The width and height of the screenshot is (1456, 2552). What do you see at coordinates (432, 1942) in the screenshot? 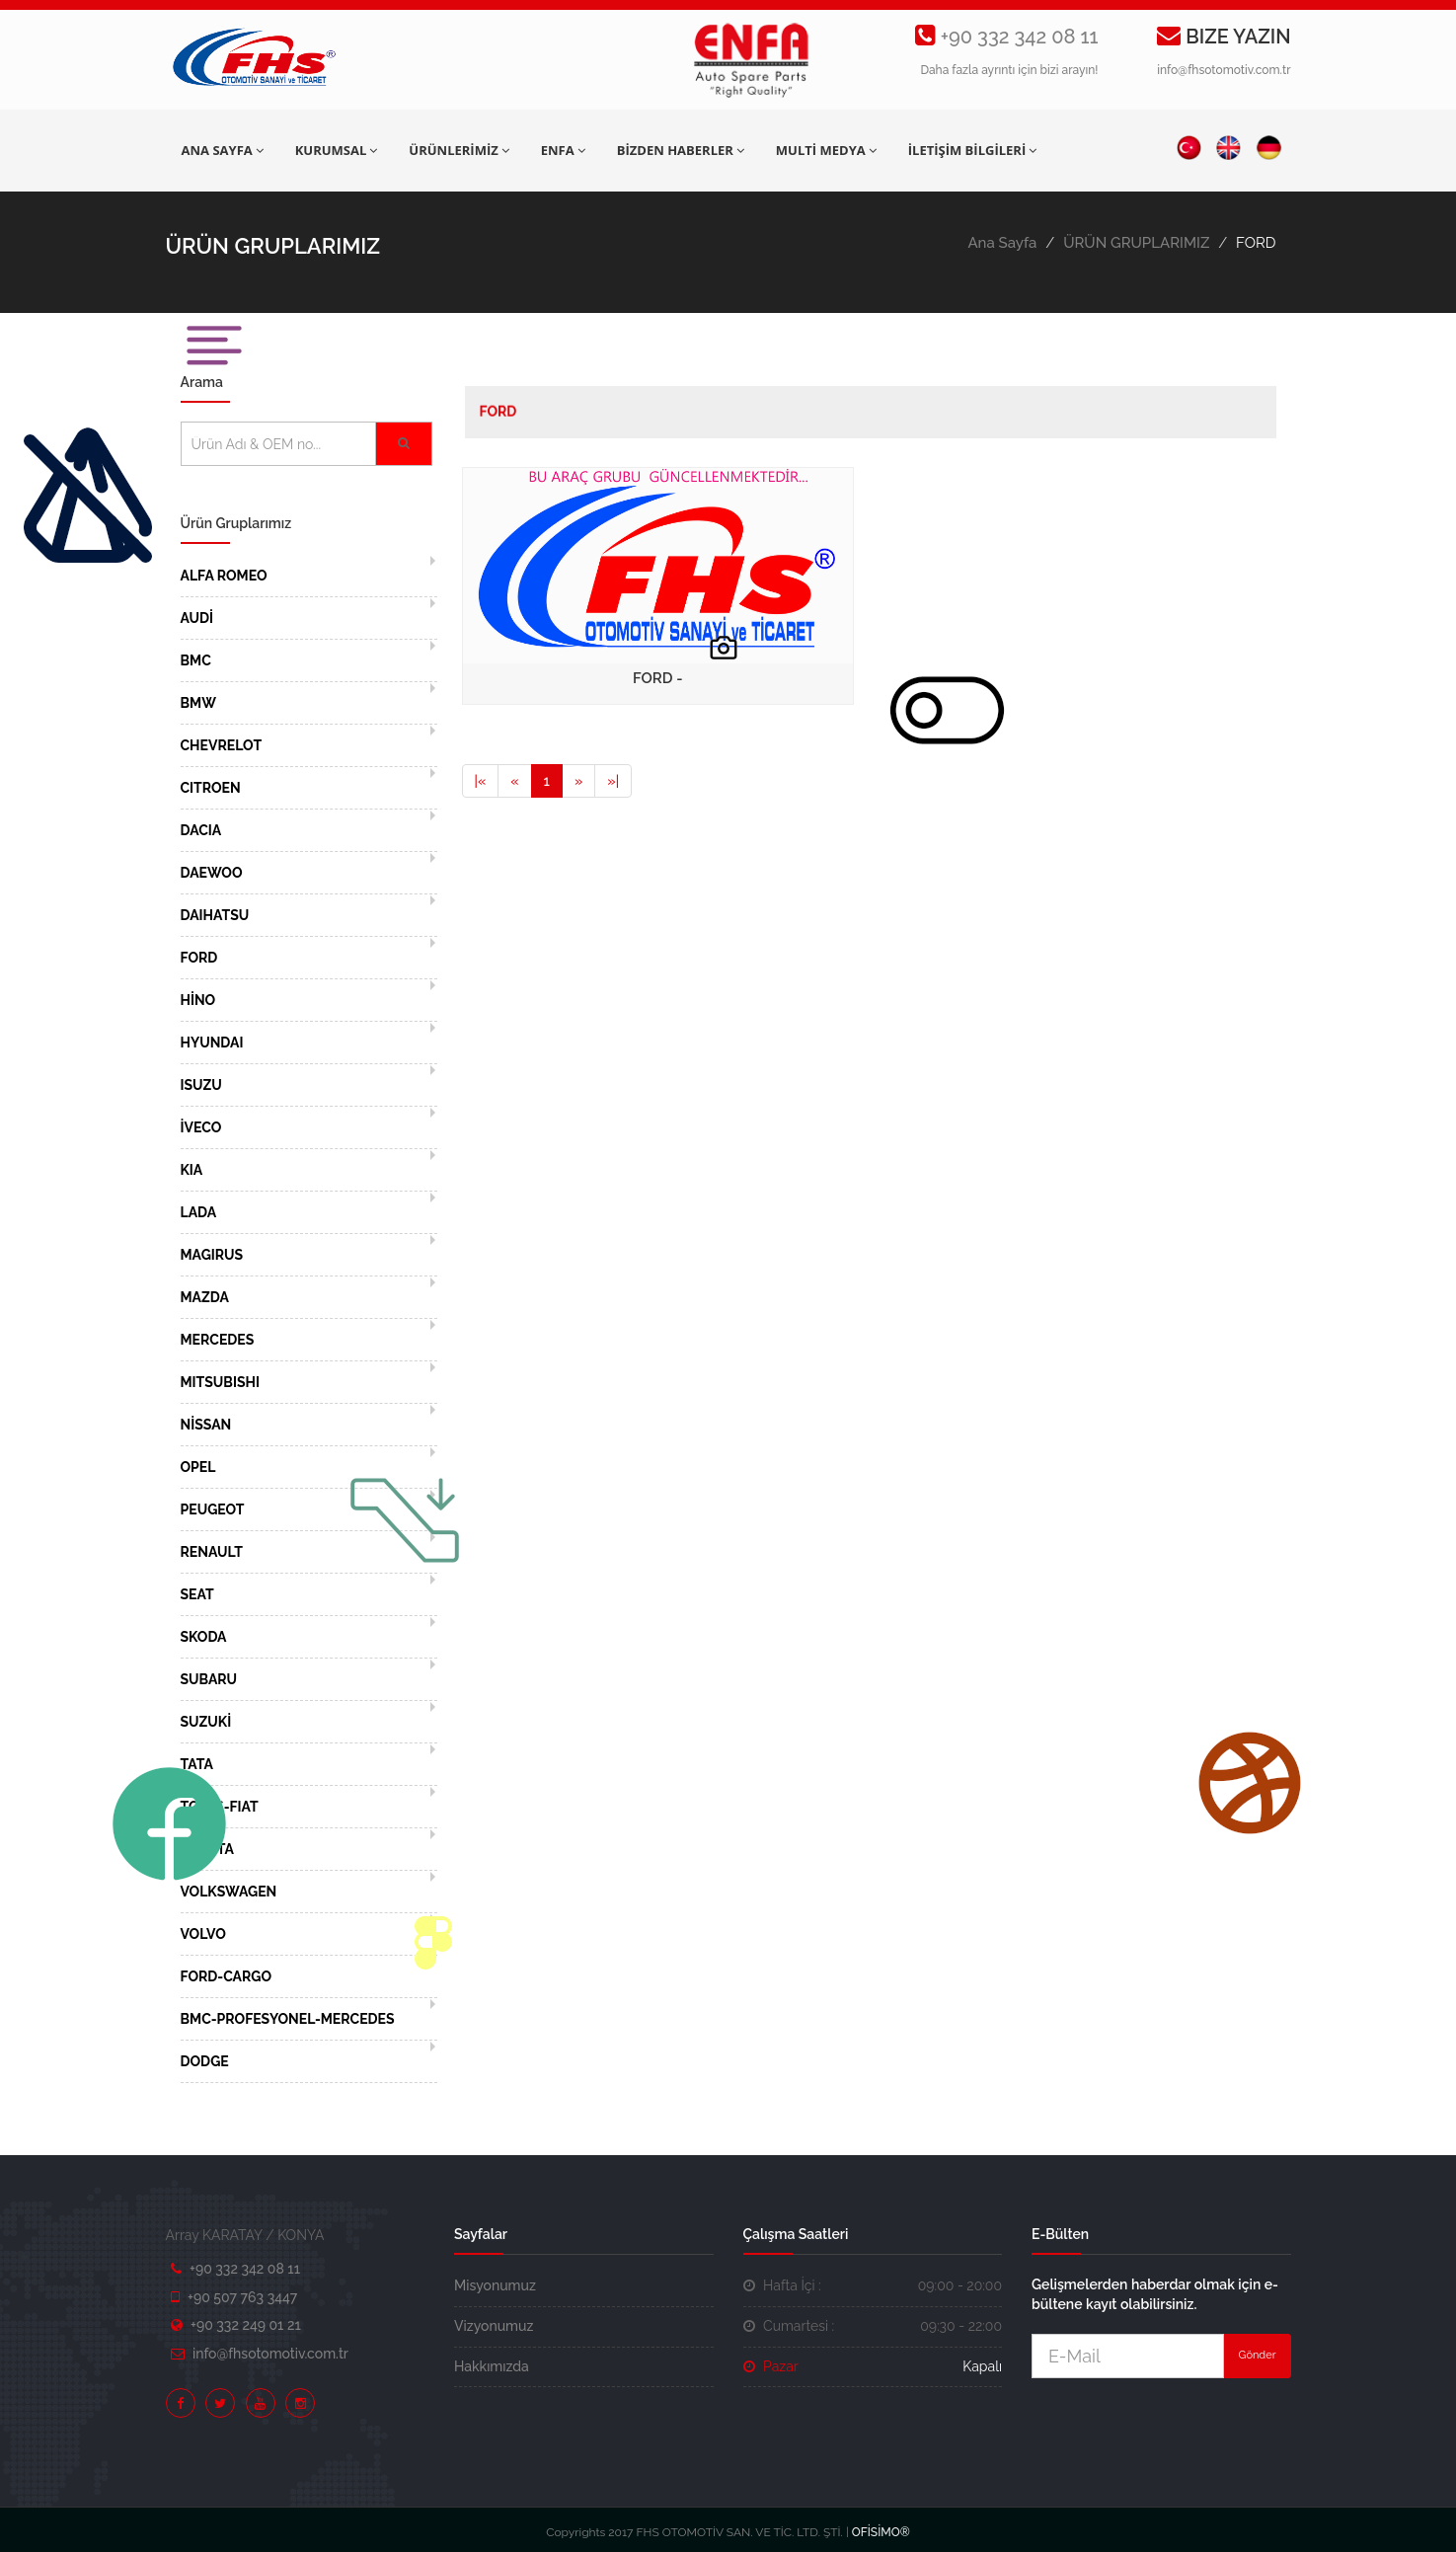
I see `open figma design file` at bounding box center [432, 1942].